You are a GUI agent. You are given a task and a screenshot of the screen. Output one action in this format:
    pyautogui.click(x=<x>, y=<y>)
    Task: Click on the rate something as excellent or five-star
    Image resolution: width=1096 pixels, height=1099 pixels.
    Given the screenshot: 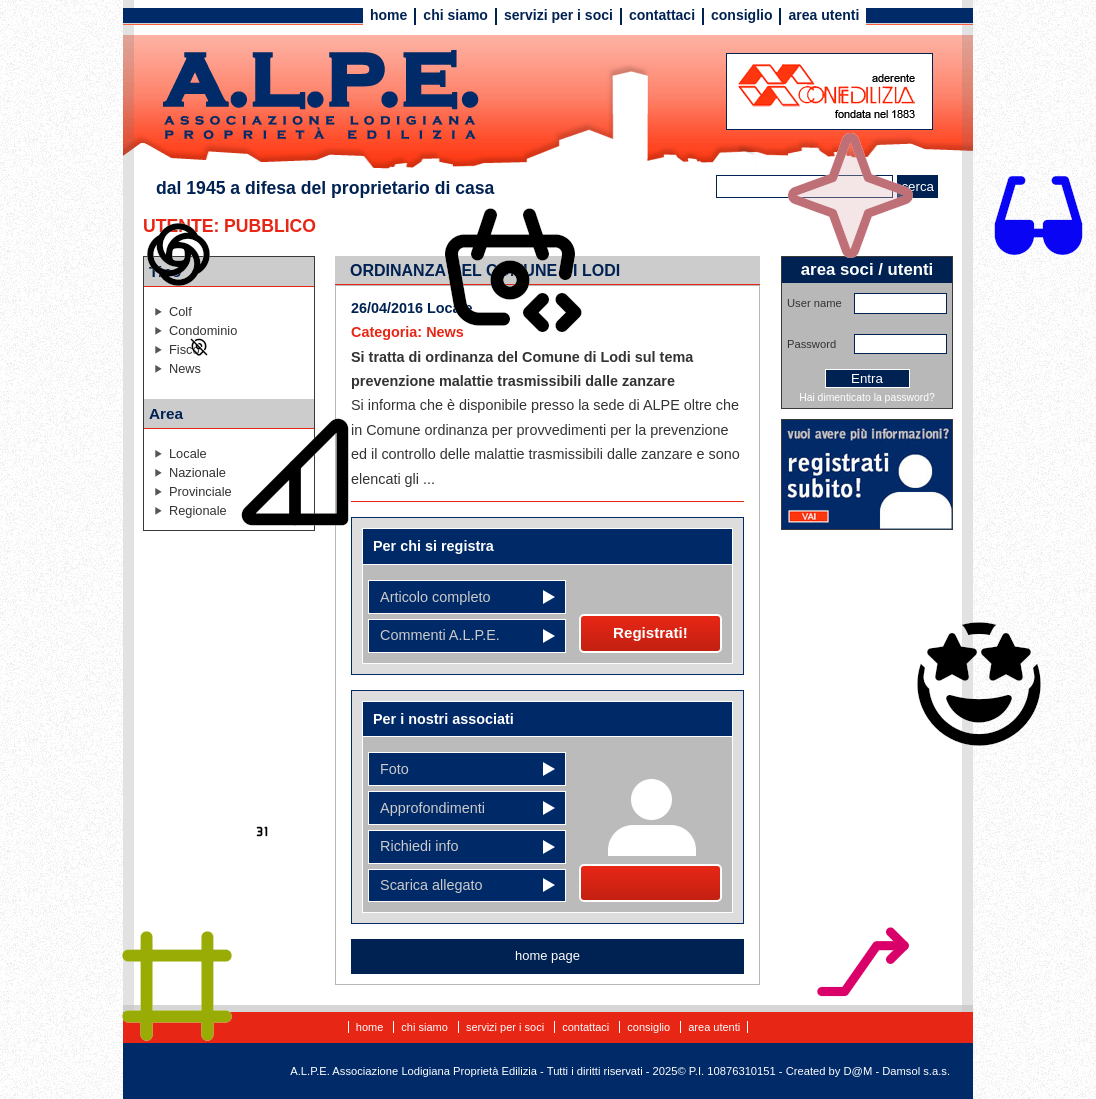 What is the action you would take?
    pyautogui.click(x=979, y=684)
    